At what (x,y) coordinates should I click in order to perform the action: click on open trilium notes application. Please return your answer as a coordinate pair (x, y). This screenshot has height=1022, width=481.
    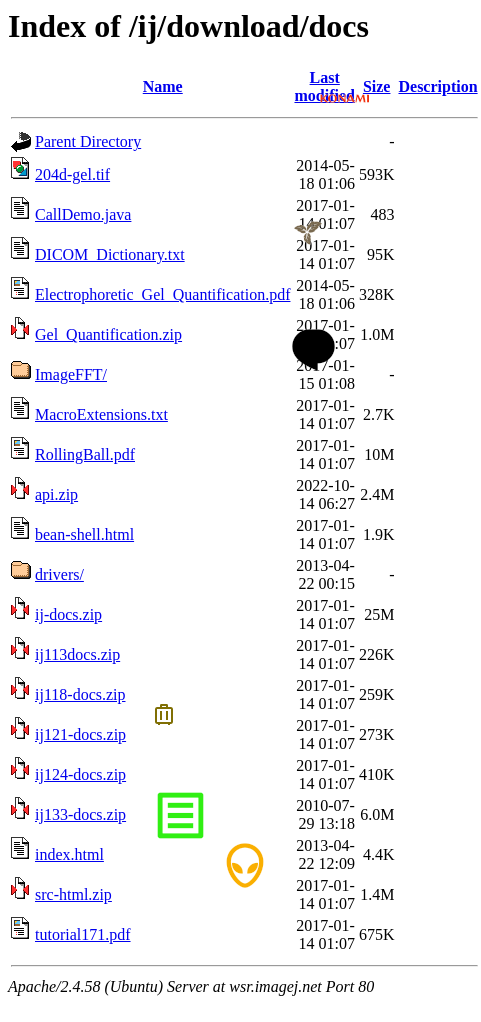
    Looking at the image, I should click on (308, 233).